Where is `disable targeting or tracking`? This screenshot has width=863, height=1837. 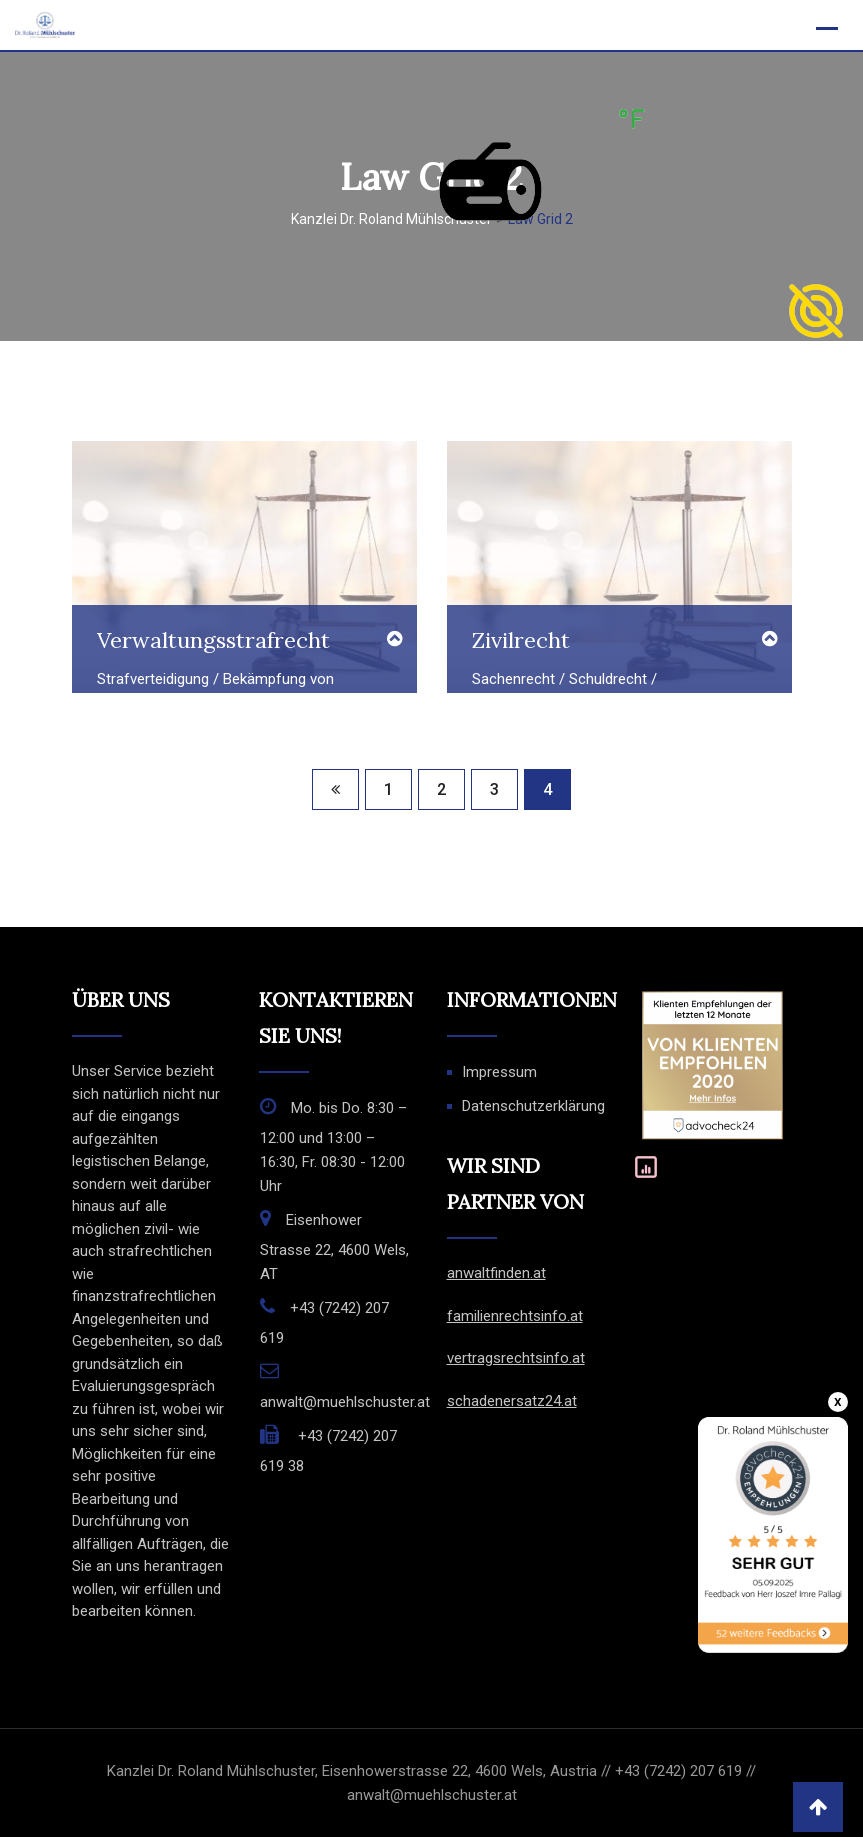 disable targeting or tracking is located at coordinates (816, 311).